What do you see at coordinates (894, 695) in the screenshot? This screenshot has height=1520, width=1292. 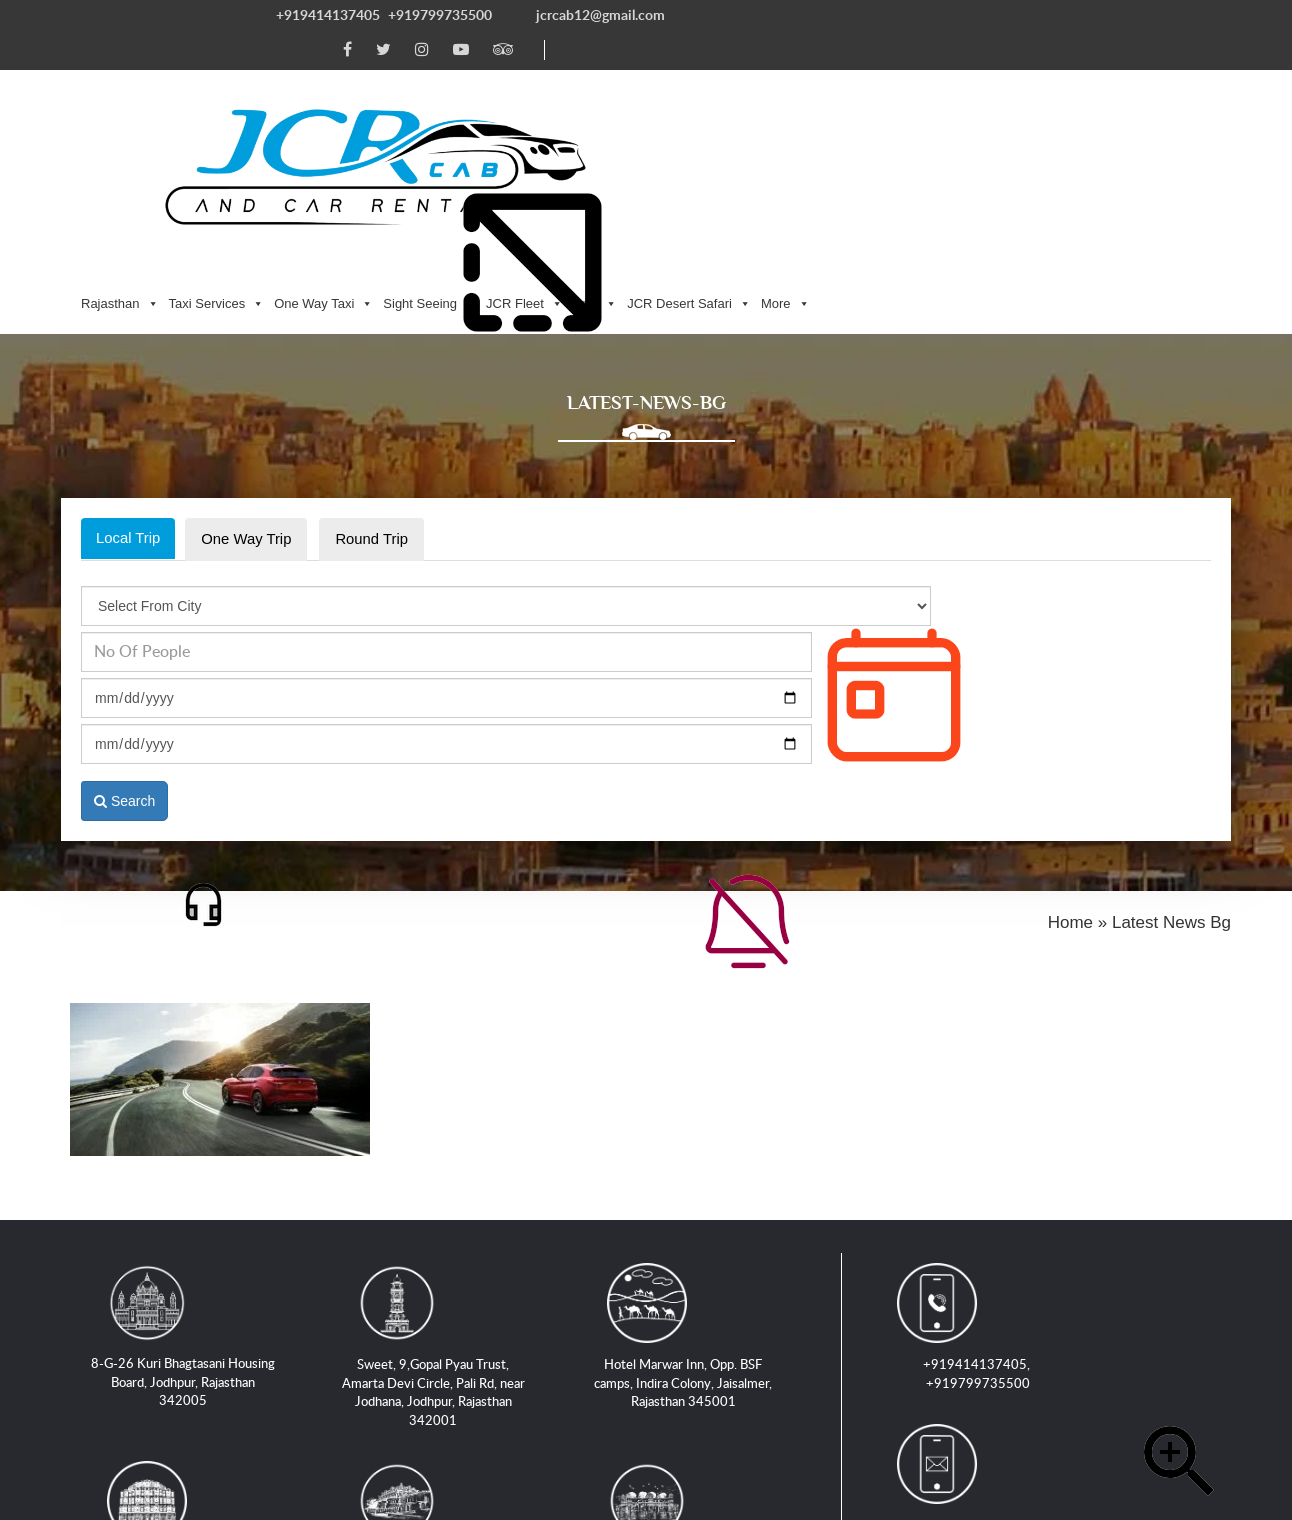 I see `view today's date or events` at bounding box center [894, 695].